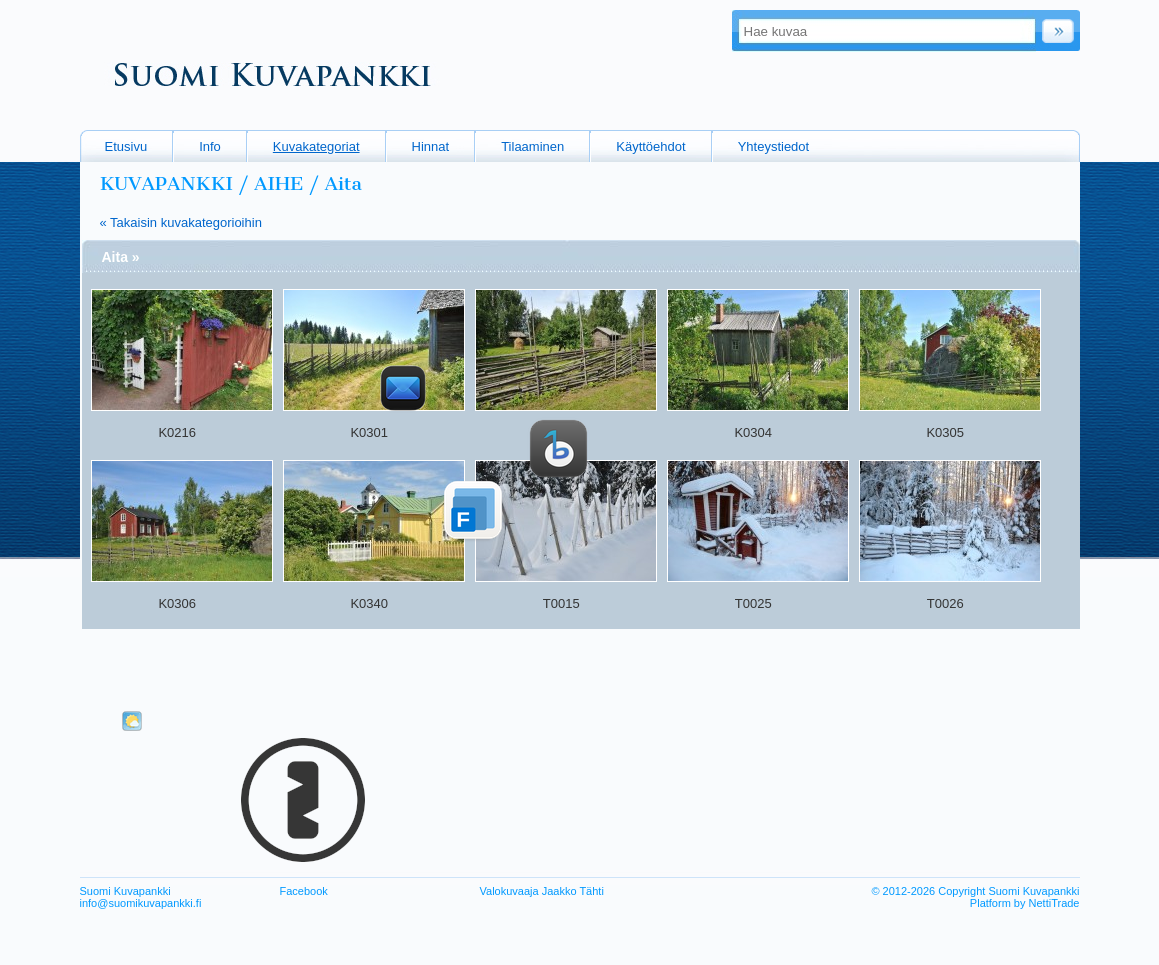 The height and width of the screenshot is (965, 1159). I want to click on access password manager, so click(303, 800).